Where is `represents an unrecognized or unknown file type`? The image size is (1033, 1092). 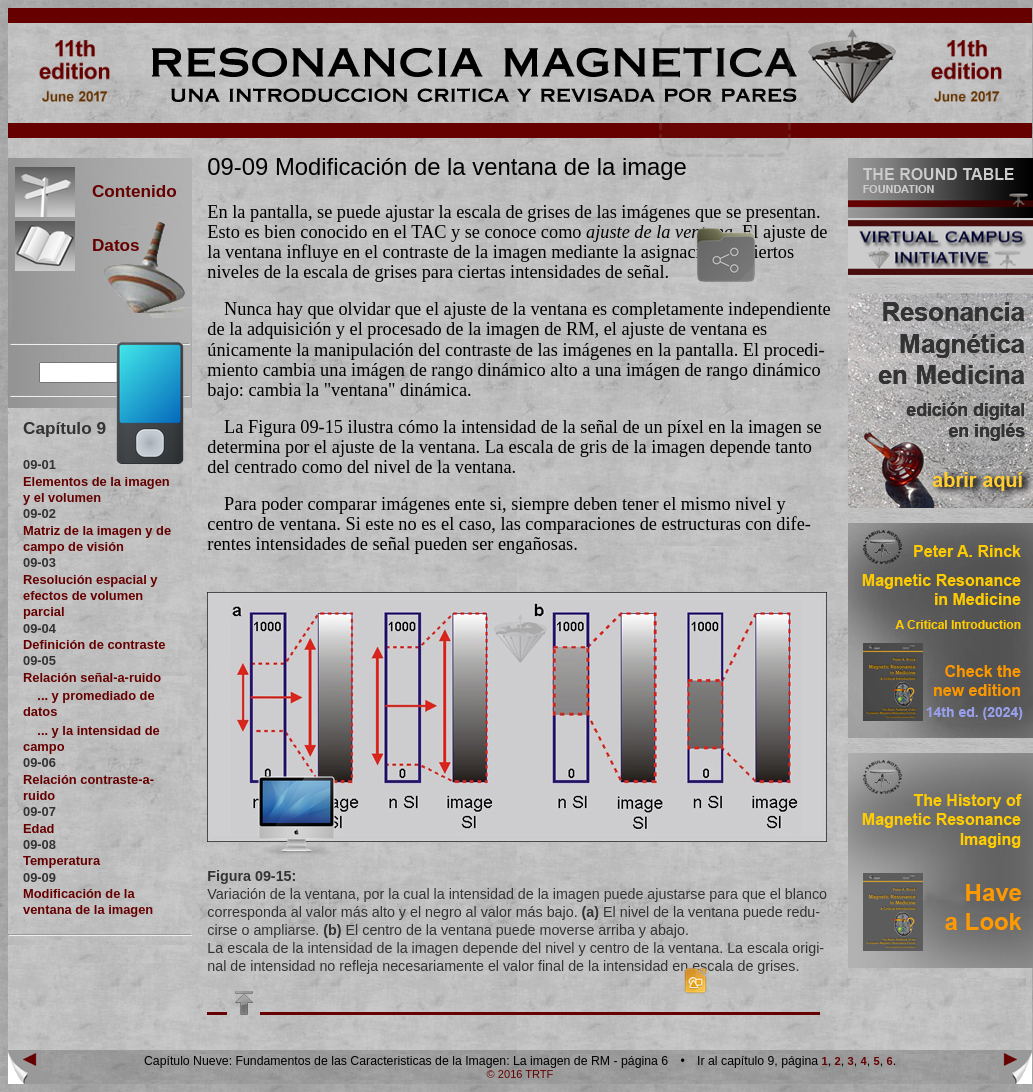
represents an unrecognized or unknown file type is located at coordinates (725, 91).